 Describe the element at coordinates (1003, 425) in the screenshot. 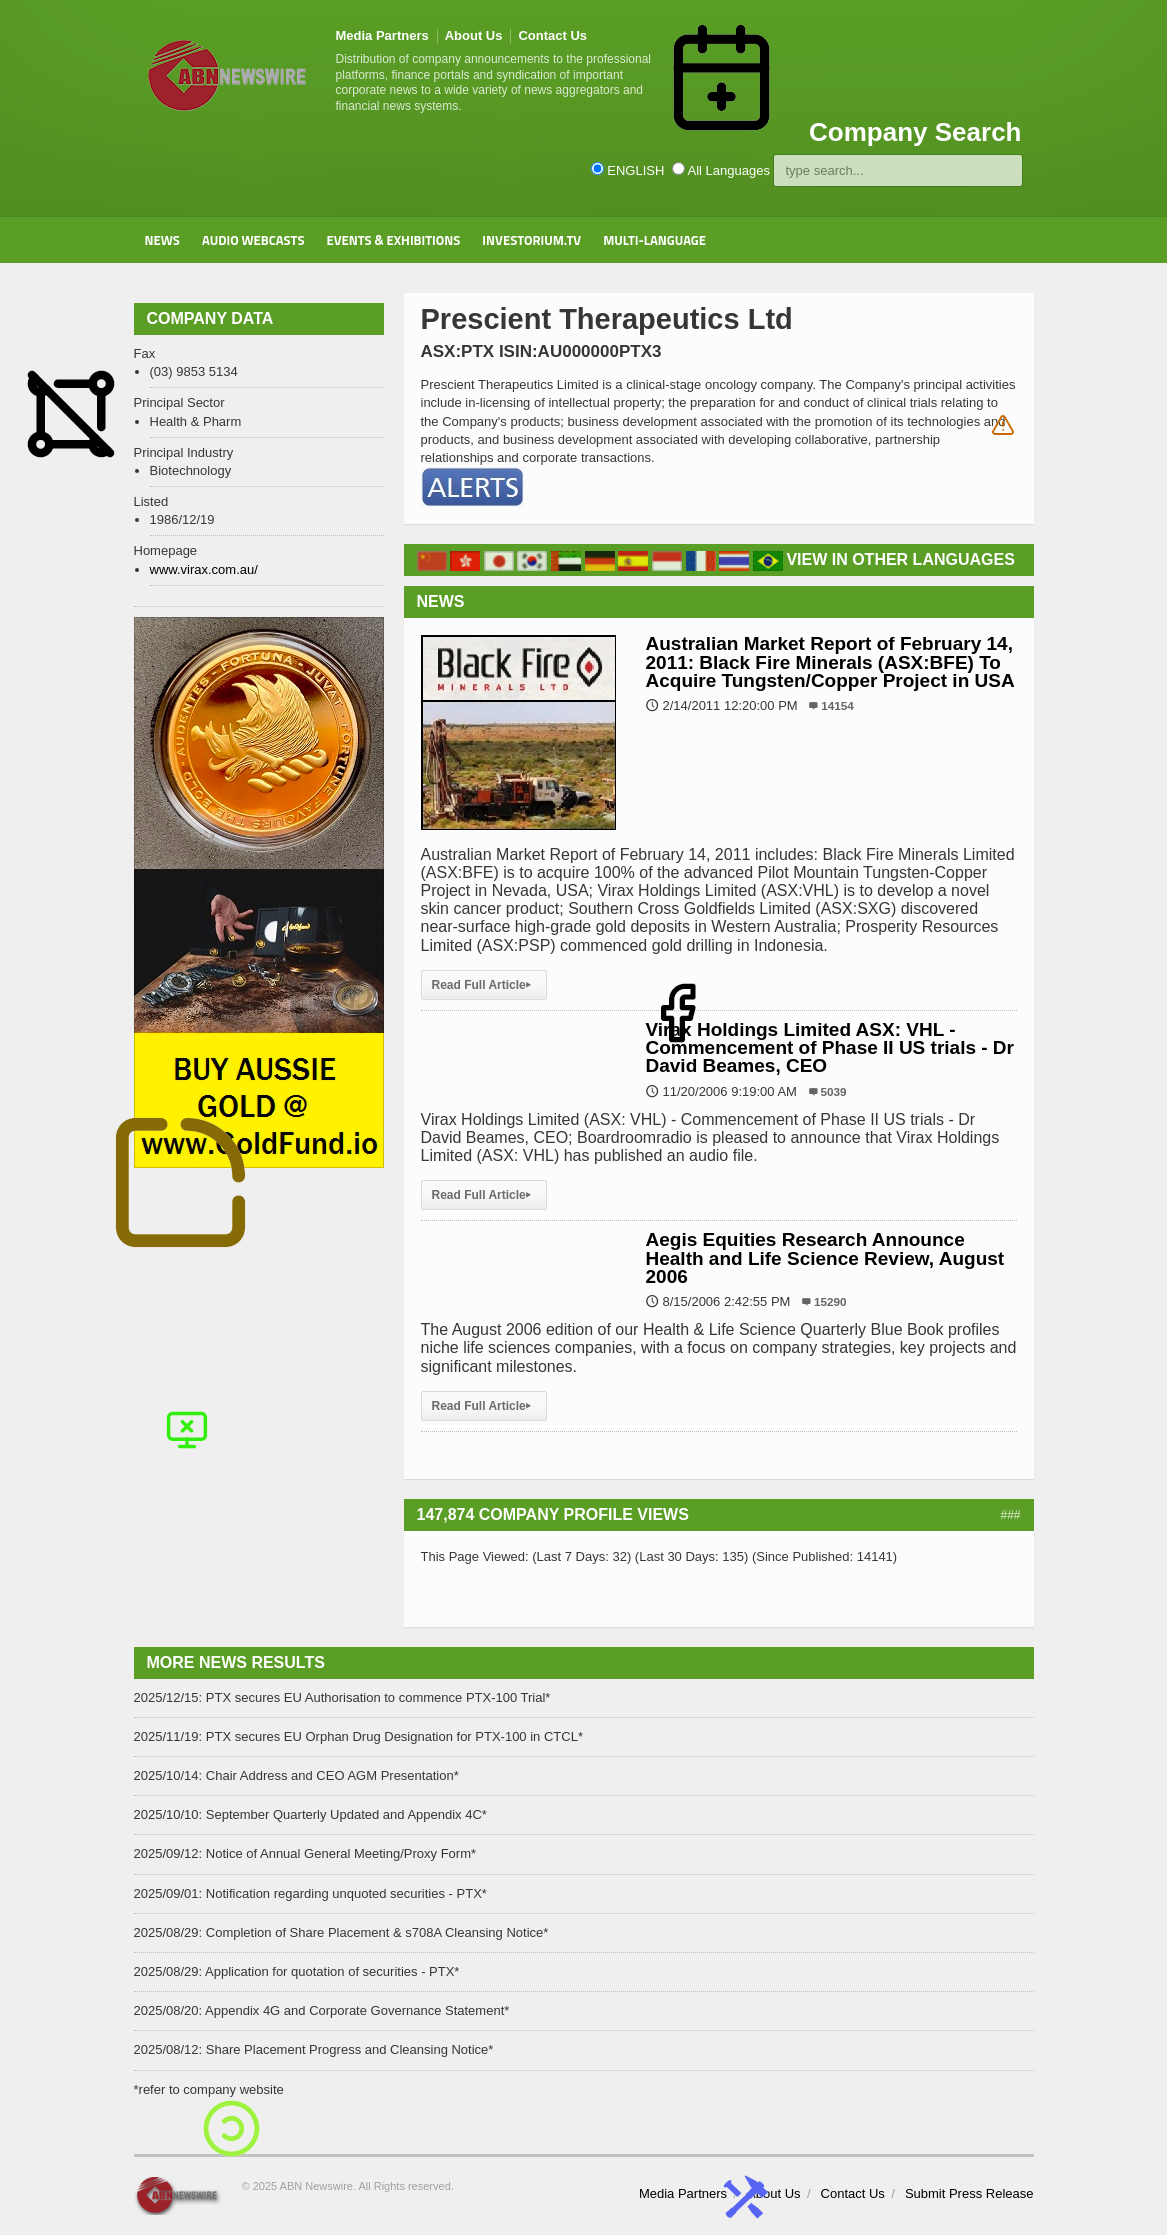

I see `indicates a warning or alert status` at that location.